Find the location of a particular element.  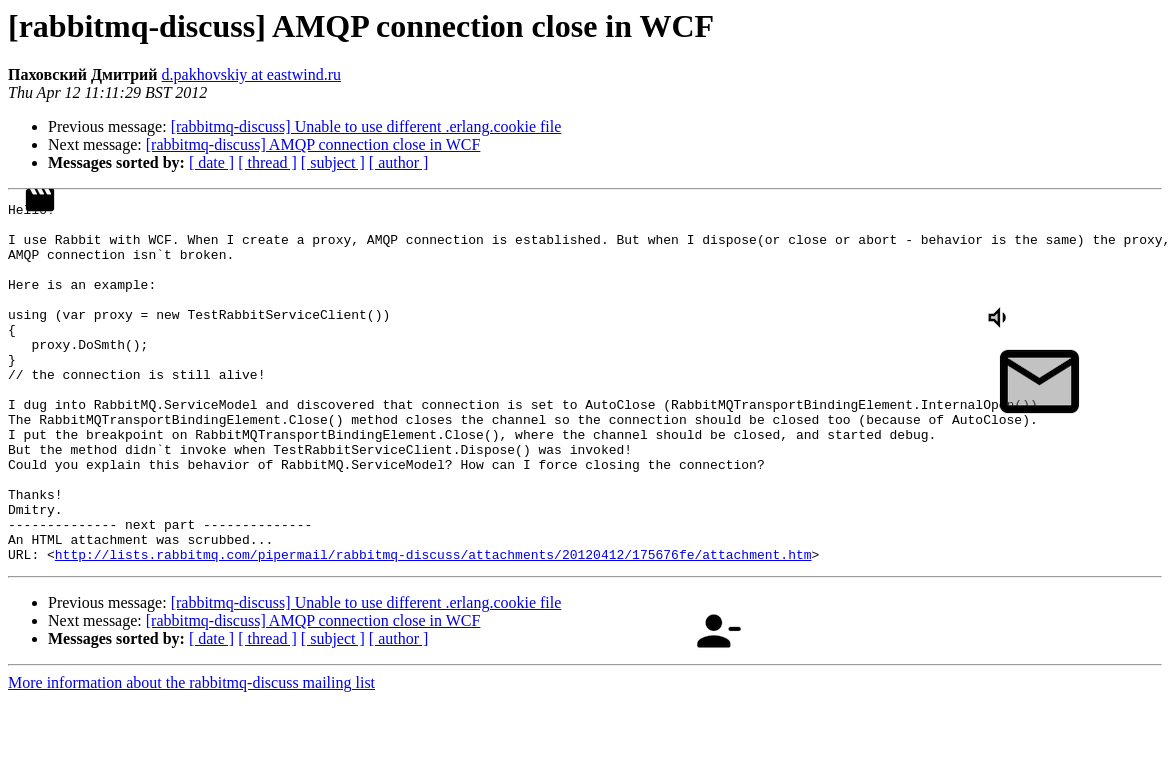

create a new video or movie project is located at coordinates (40, 200).